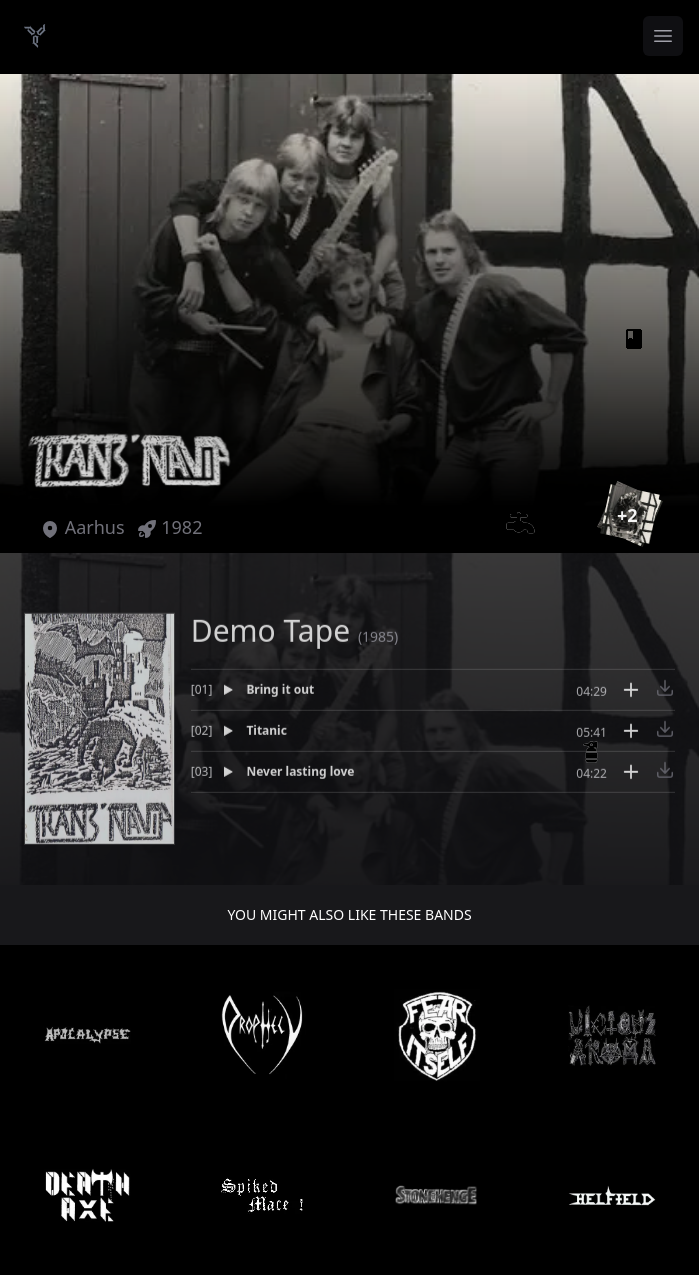 The width and height of the screenshot is (699, 1275). What do you see at coordinates (520, 524) in the screenshot?
I see `access water or plumbing settings` at bounding box center [520, 524].